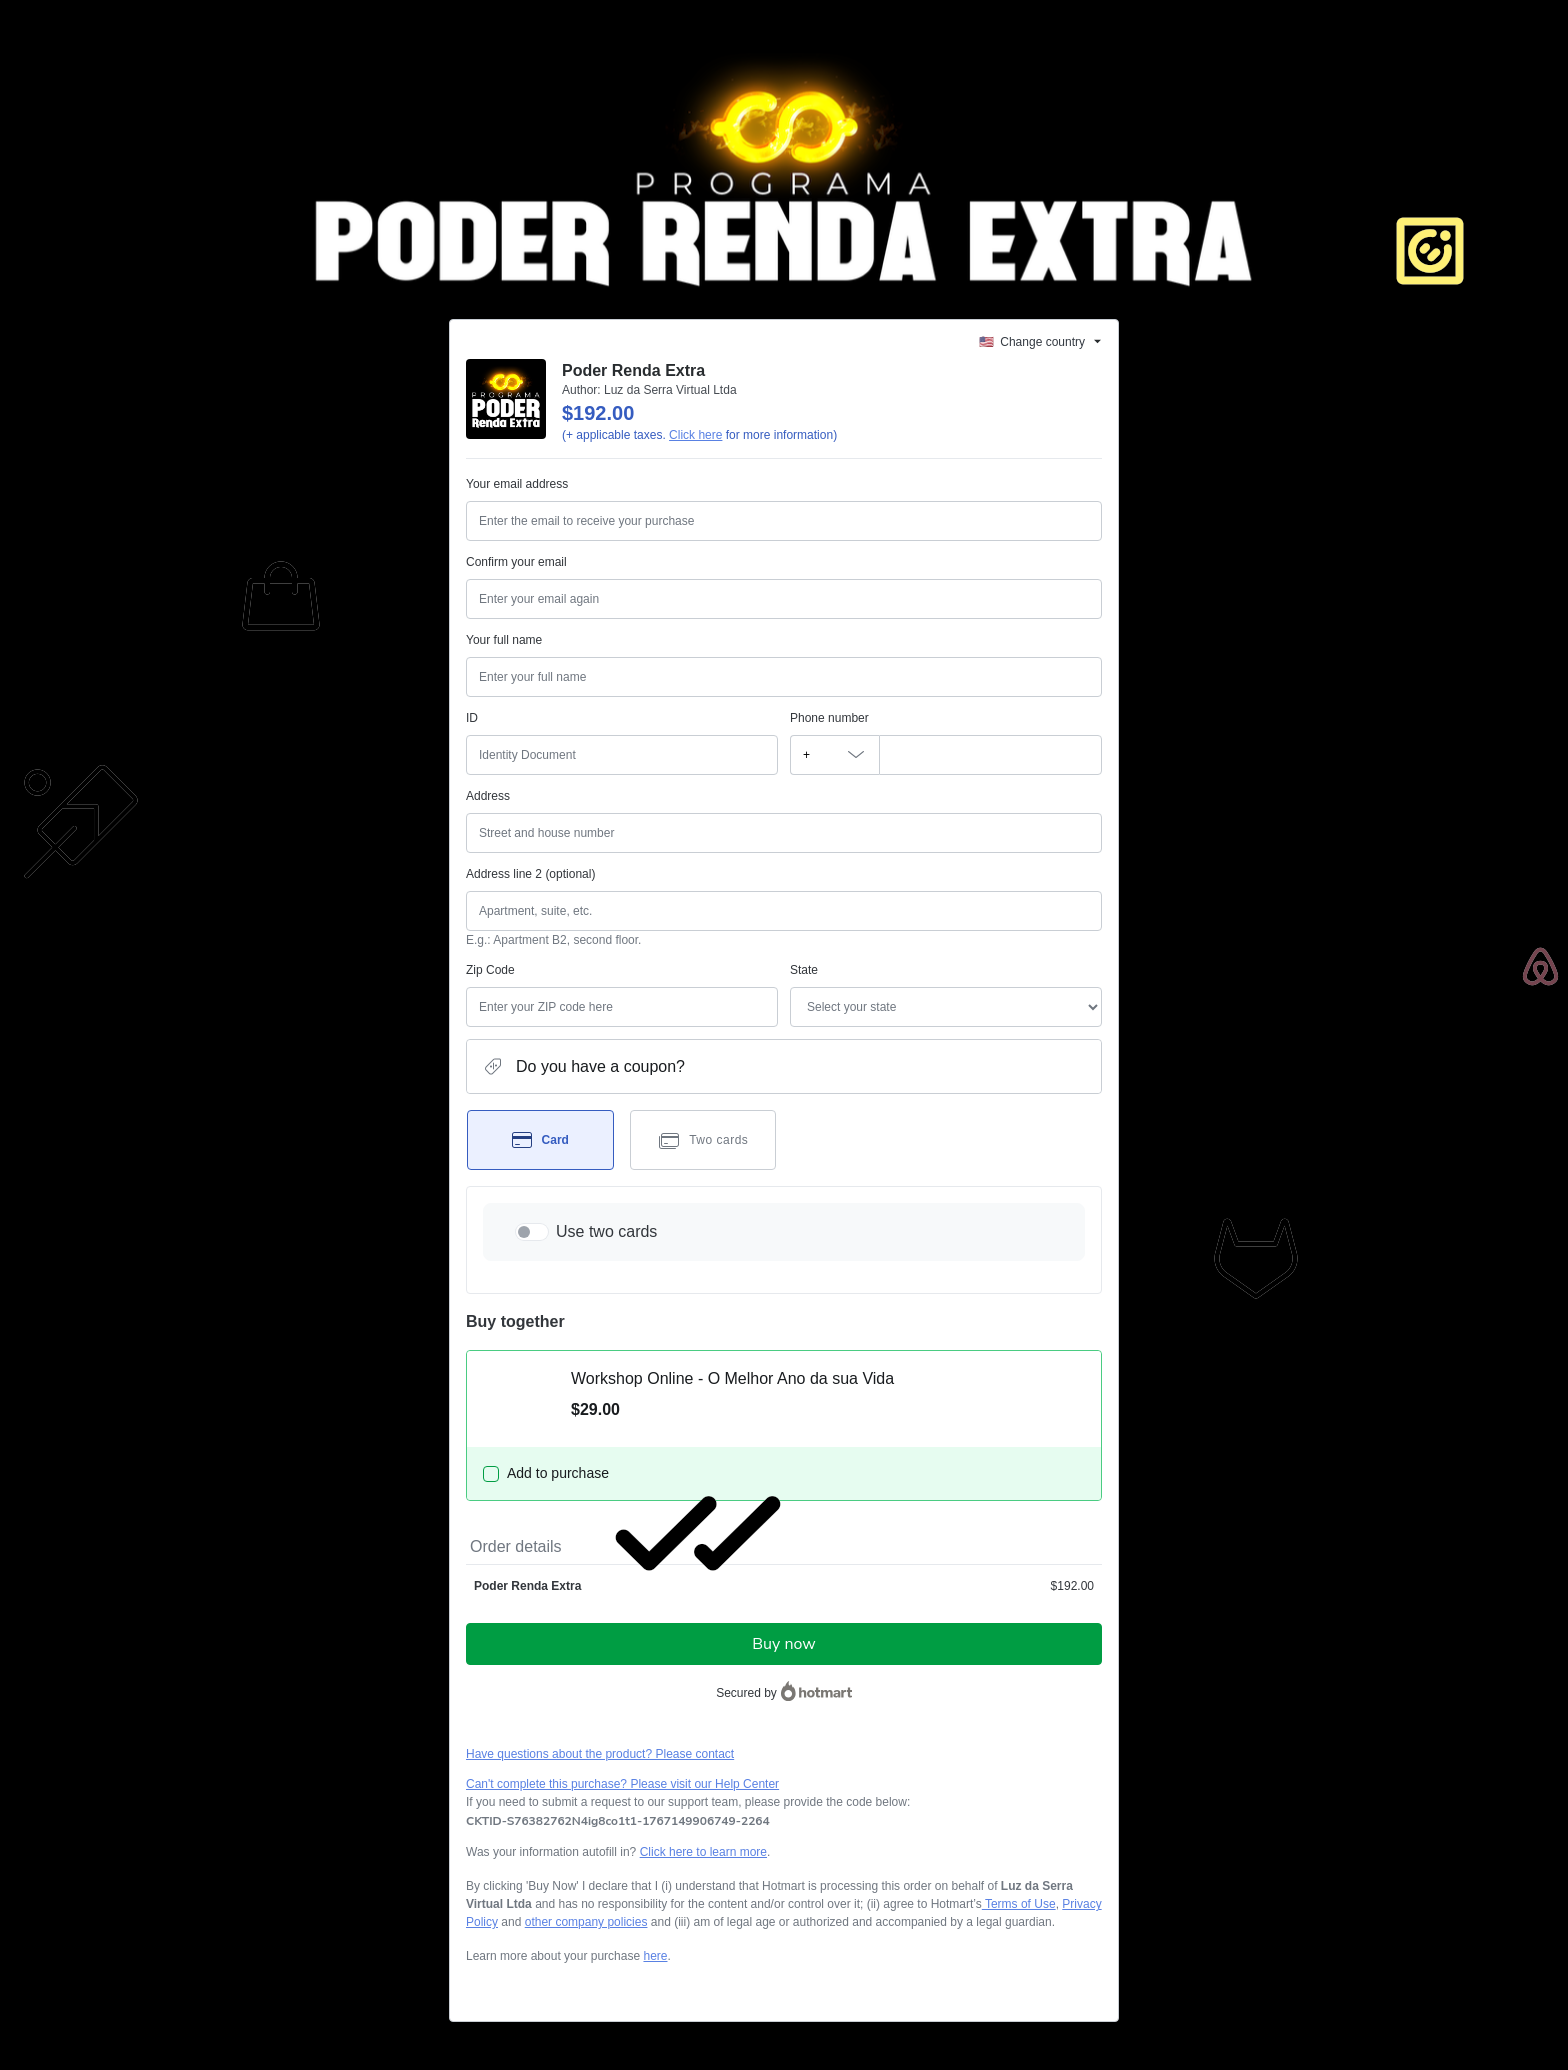  I want to click on view your shopping bag, so click(281, 600).